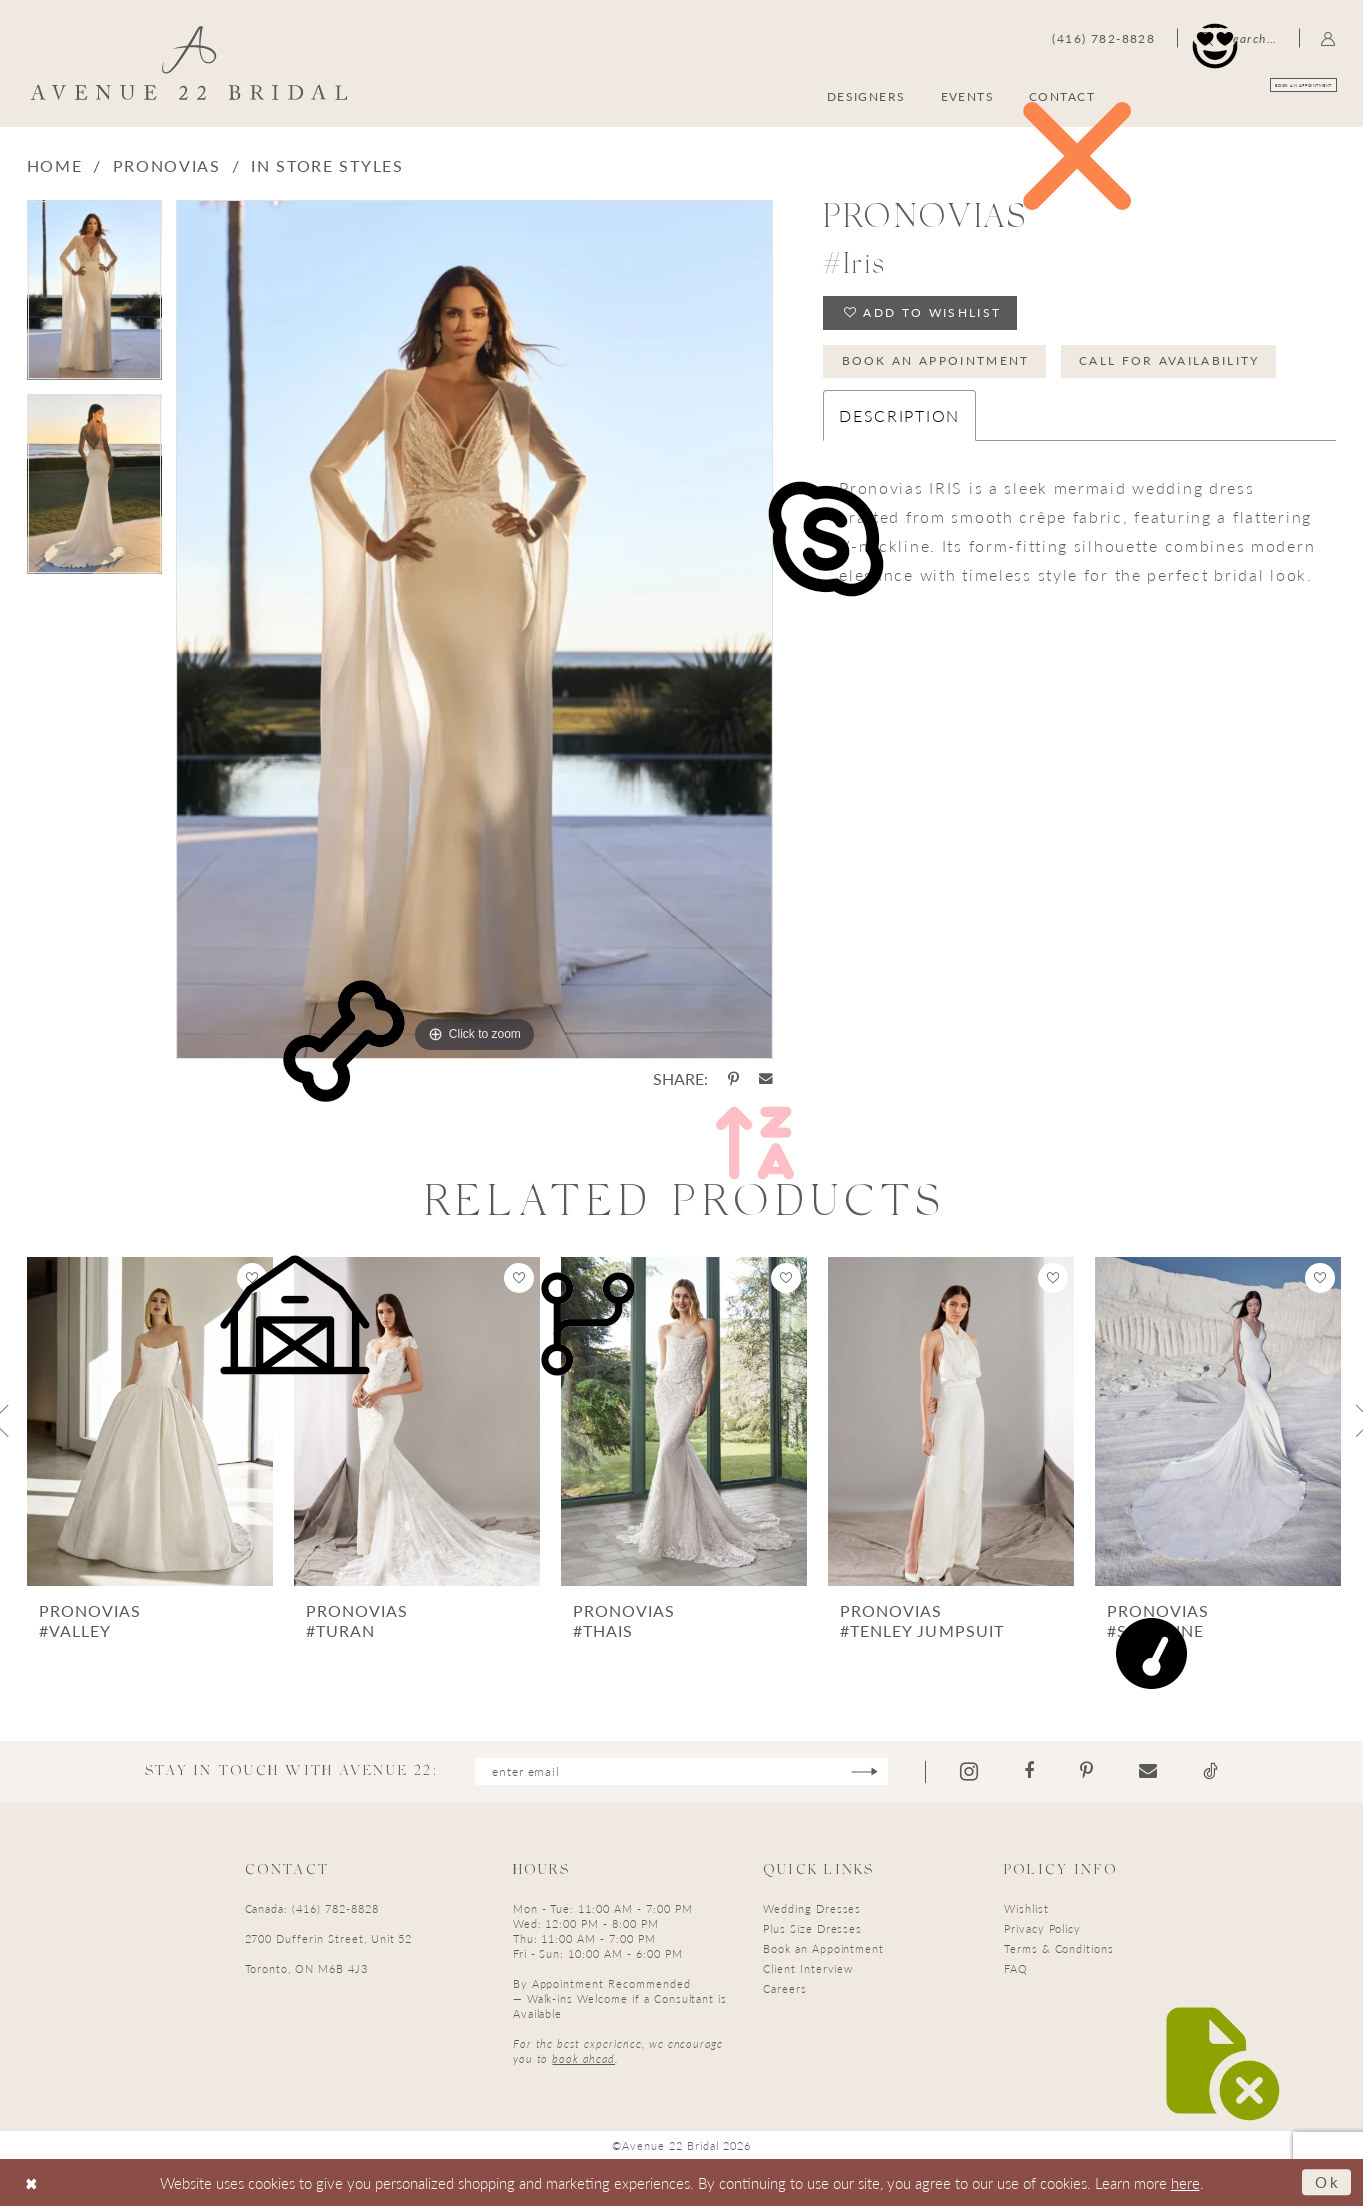  What do you see at coordinates (588, 1324) in the screenshot?
I see `view repository branches` at bounding box center [588, 1324].